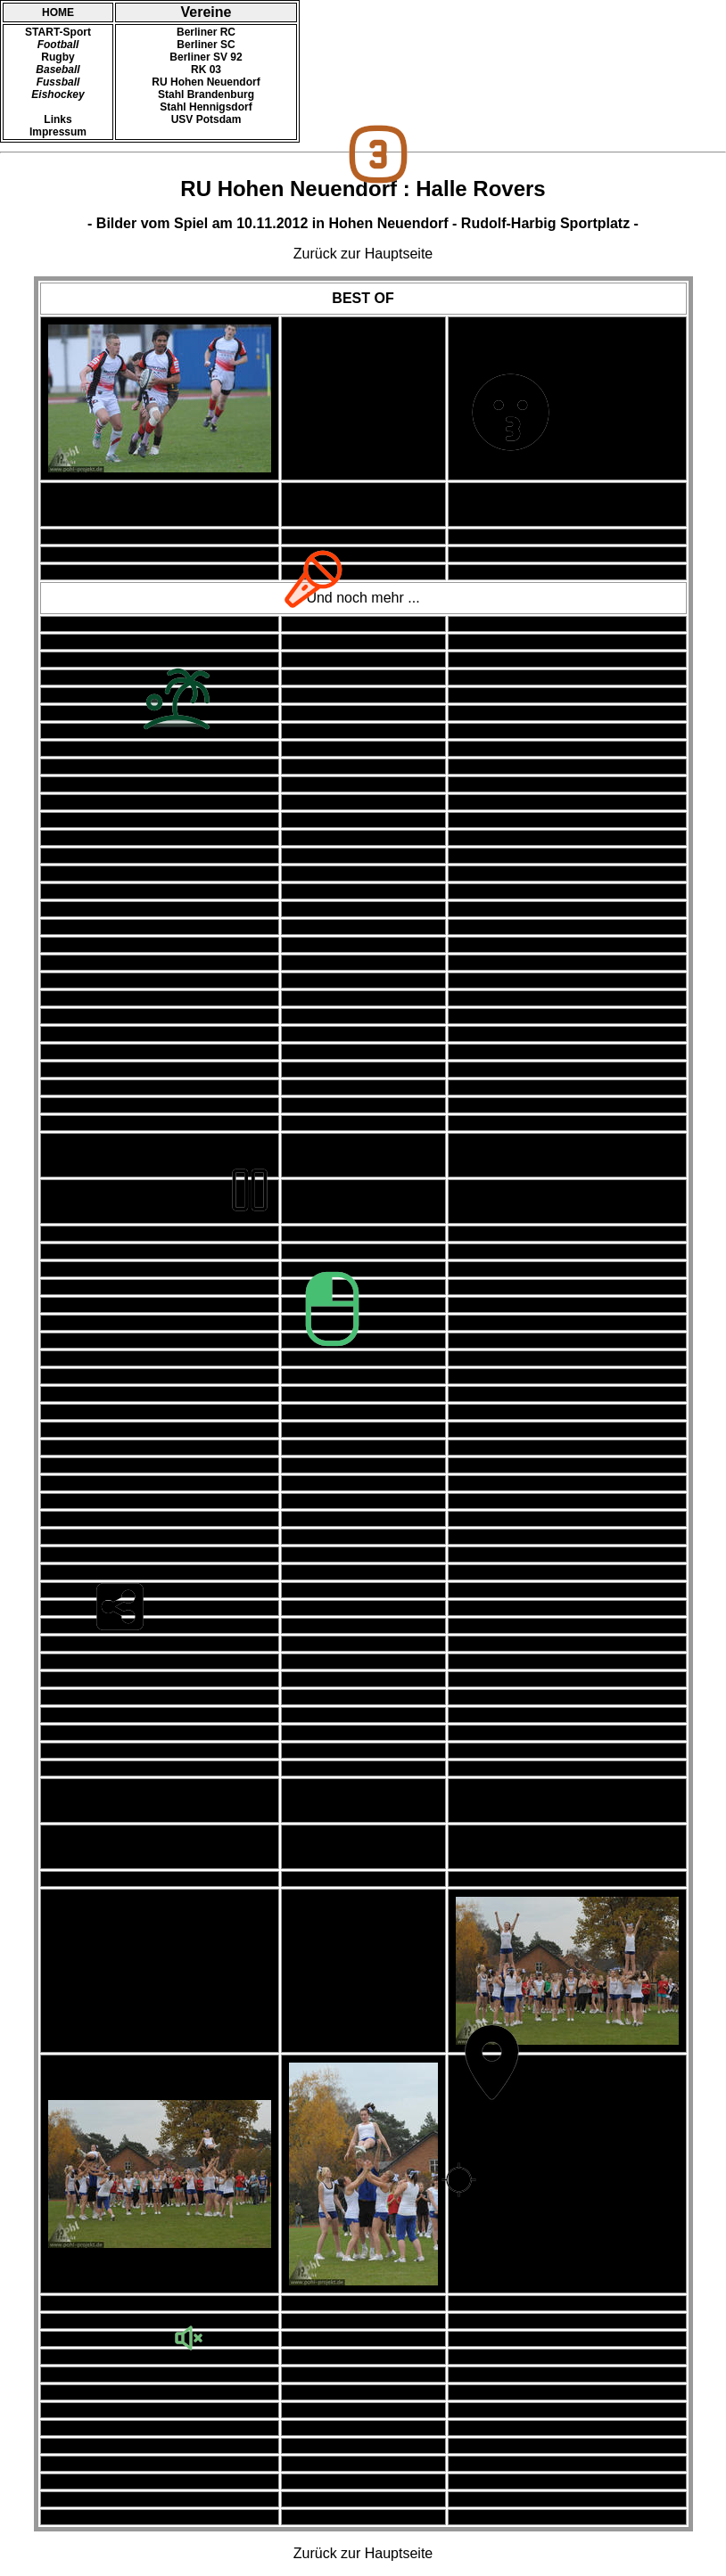 The height and width of the screenshot is (2576, 726). I want to click on access current location, so click(458, 2179).